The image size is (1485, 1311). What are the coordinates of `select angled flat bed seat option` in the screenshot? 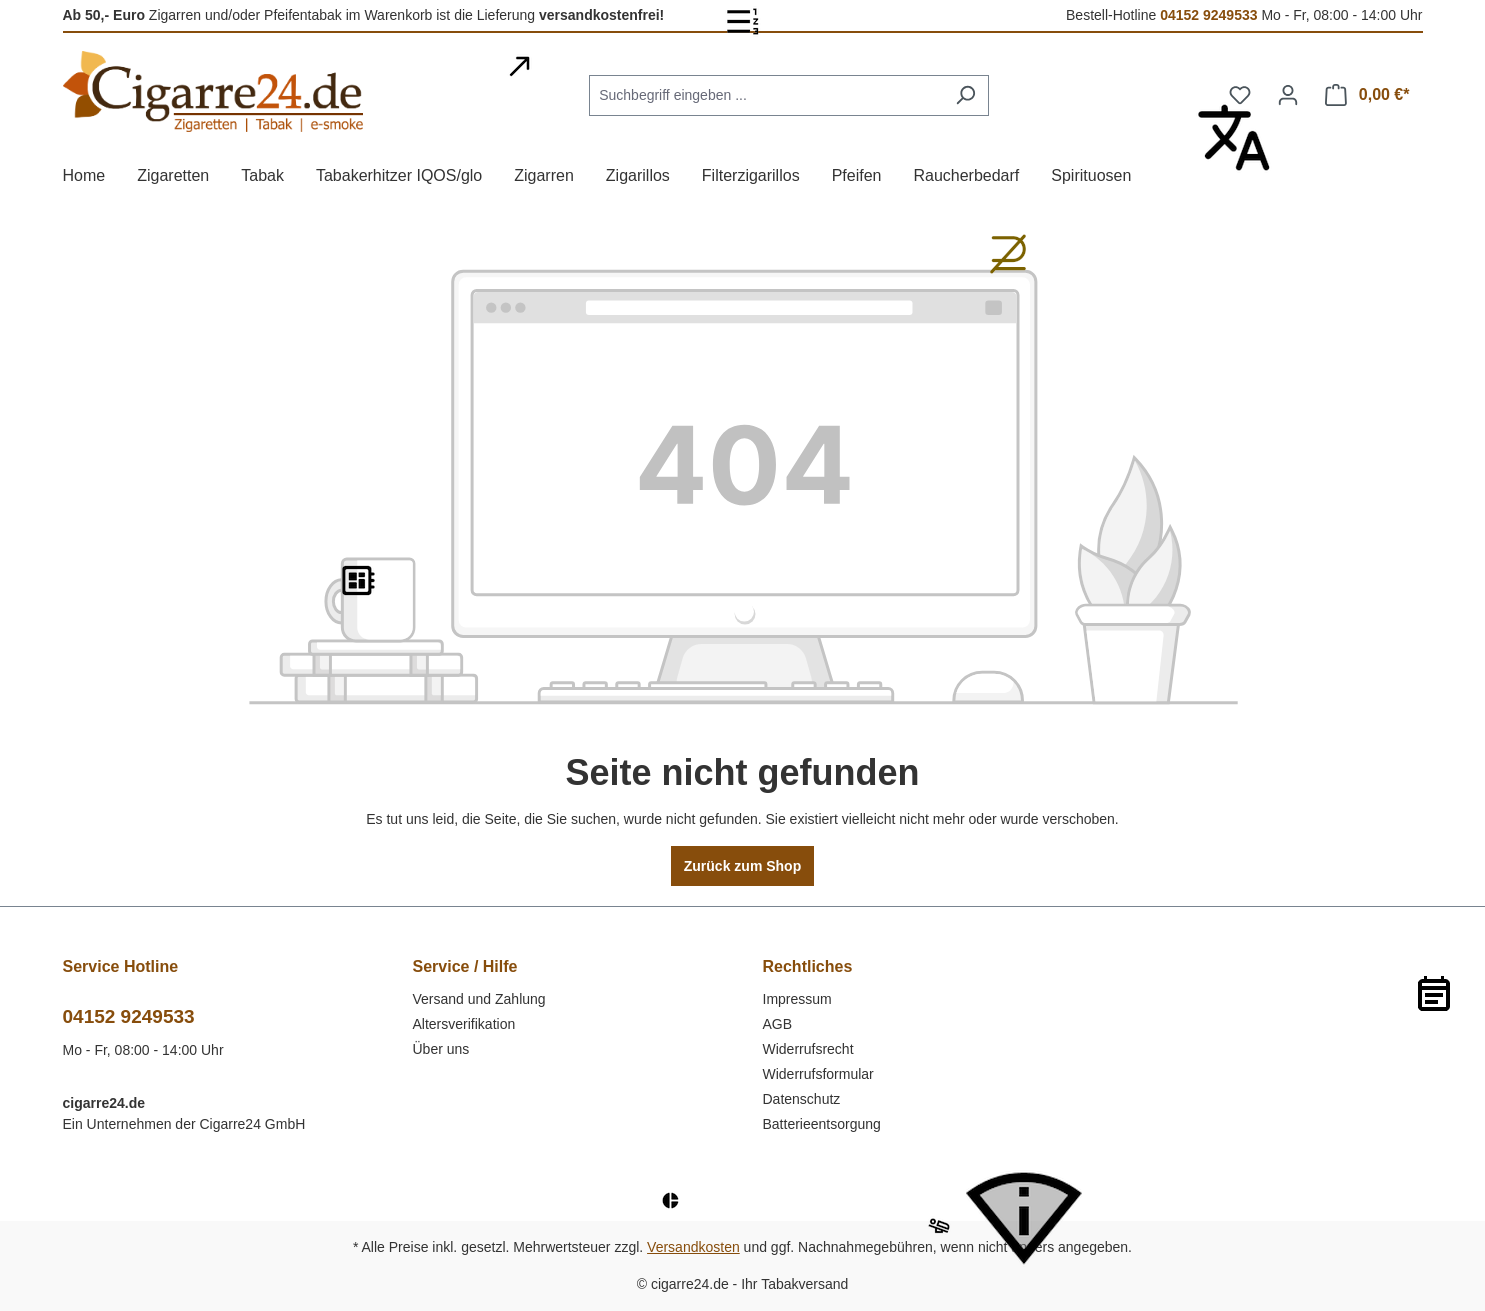 It's located at (939, 1226).